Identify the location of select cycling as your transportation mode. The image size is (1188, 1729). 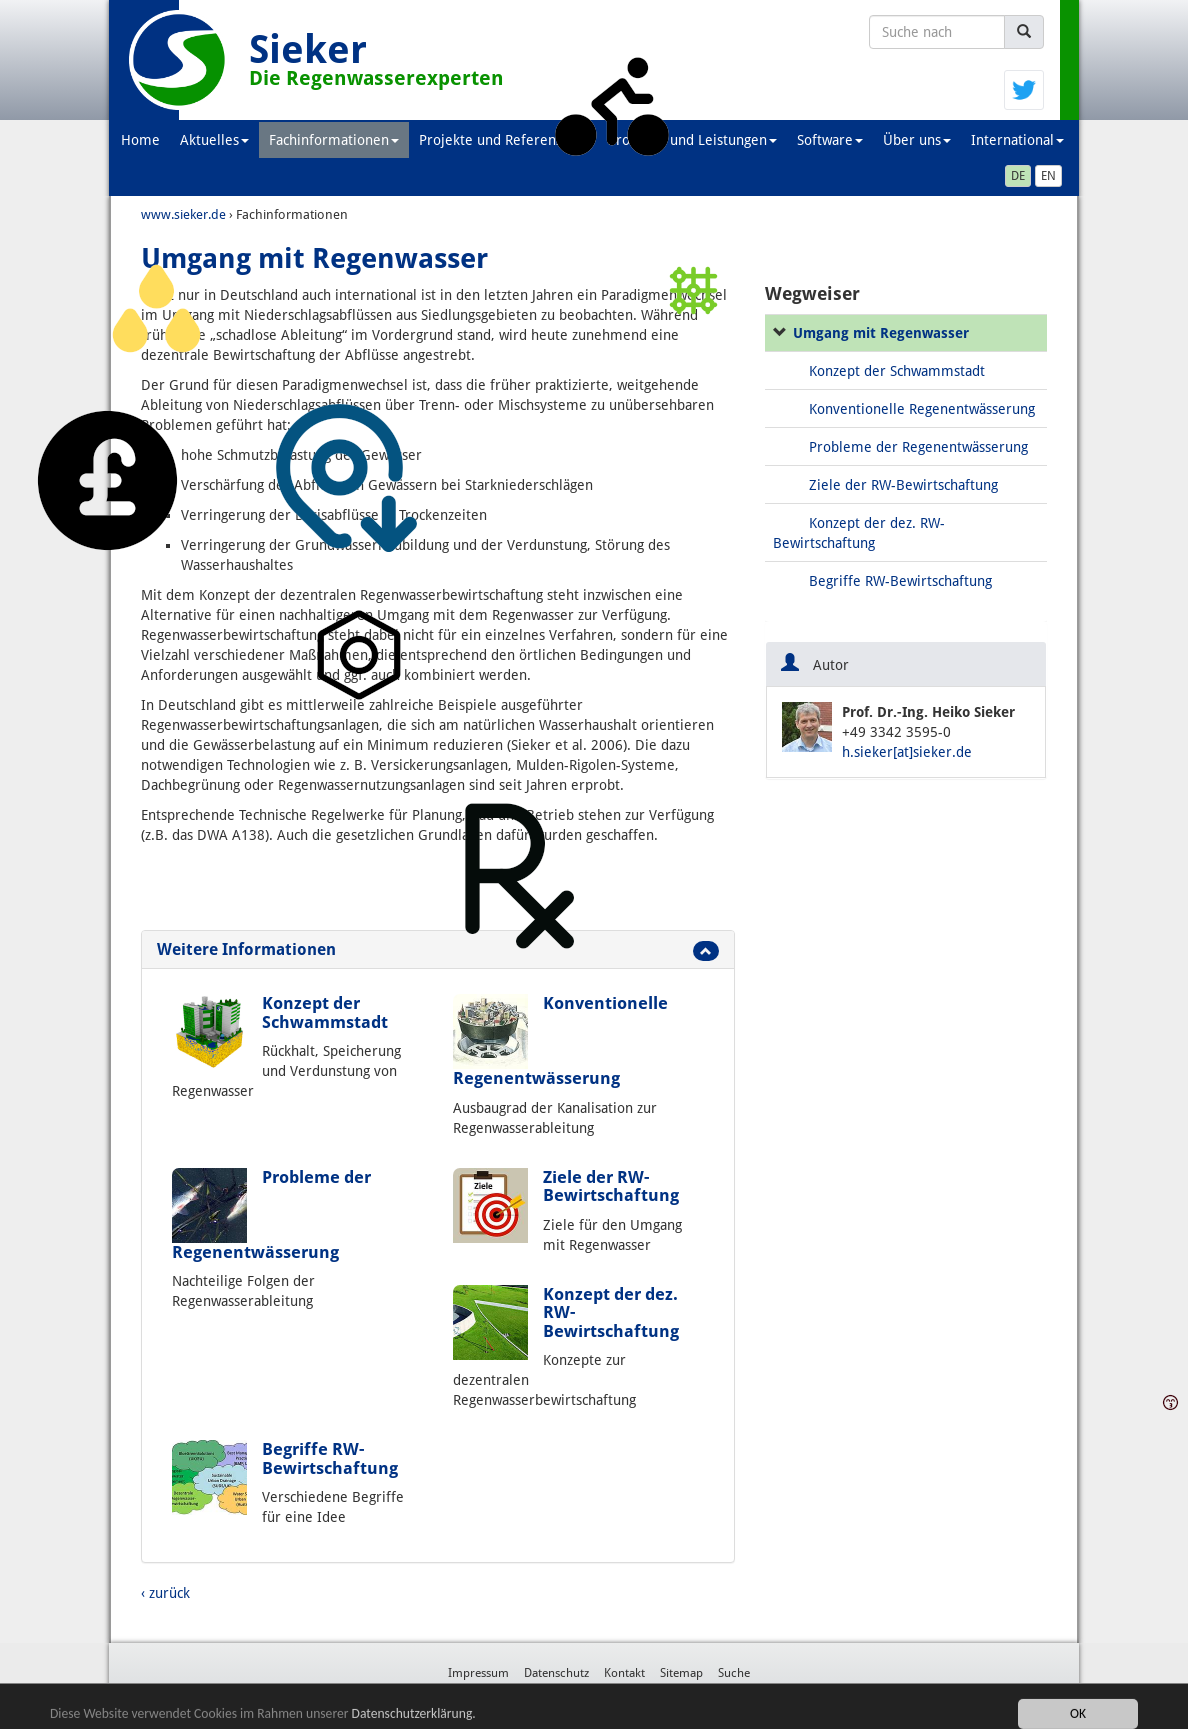
(612, 104).